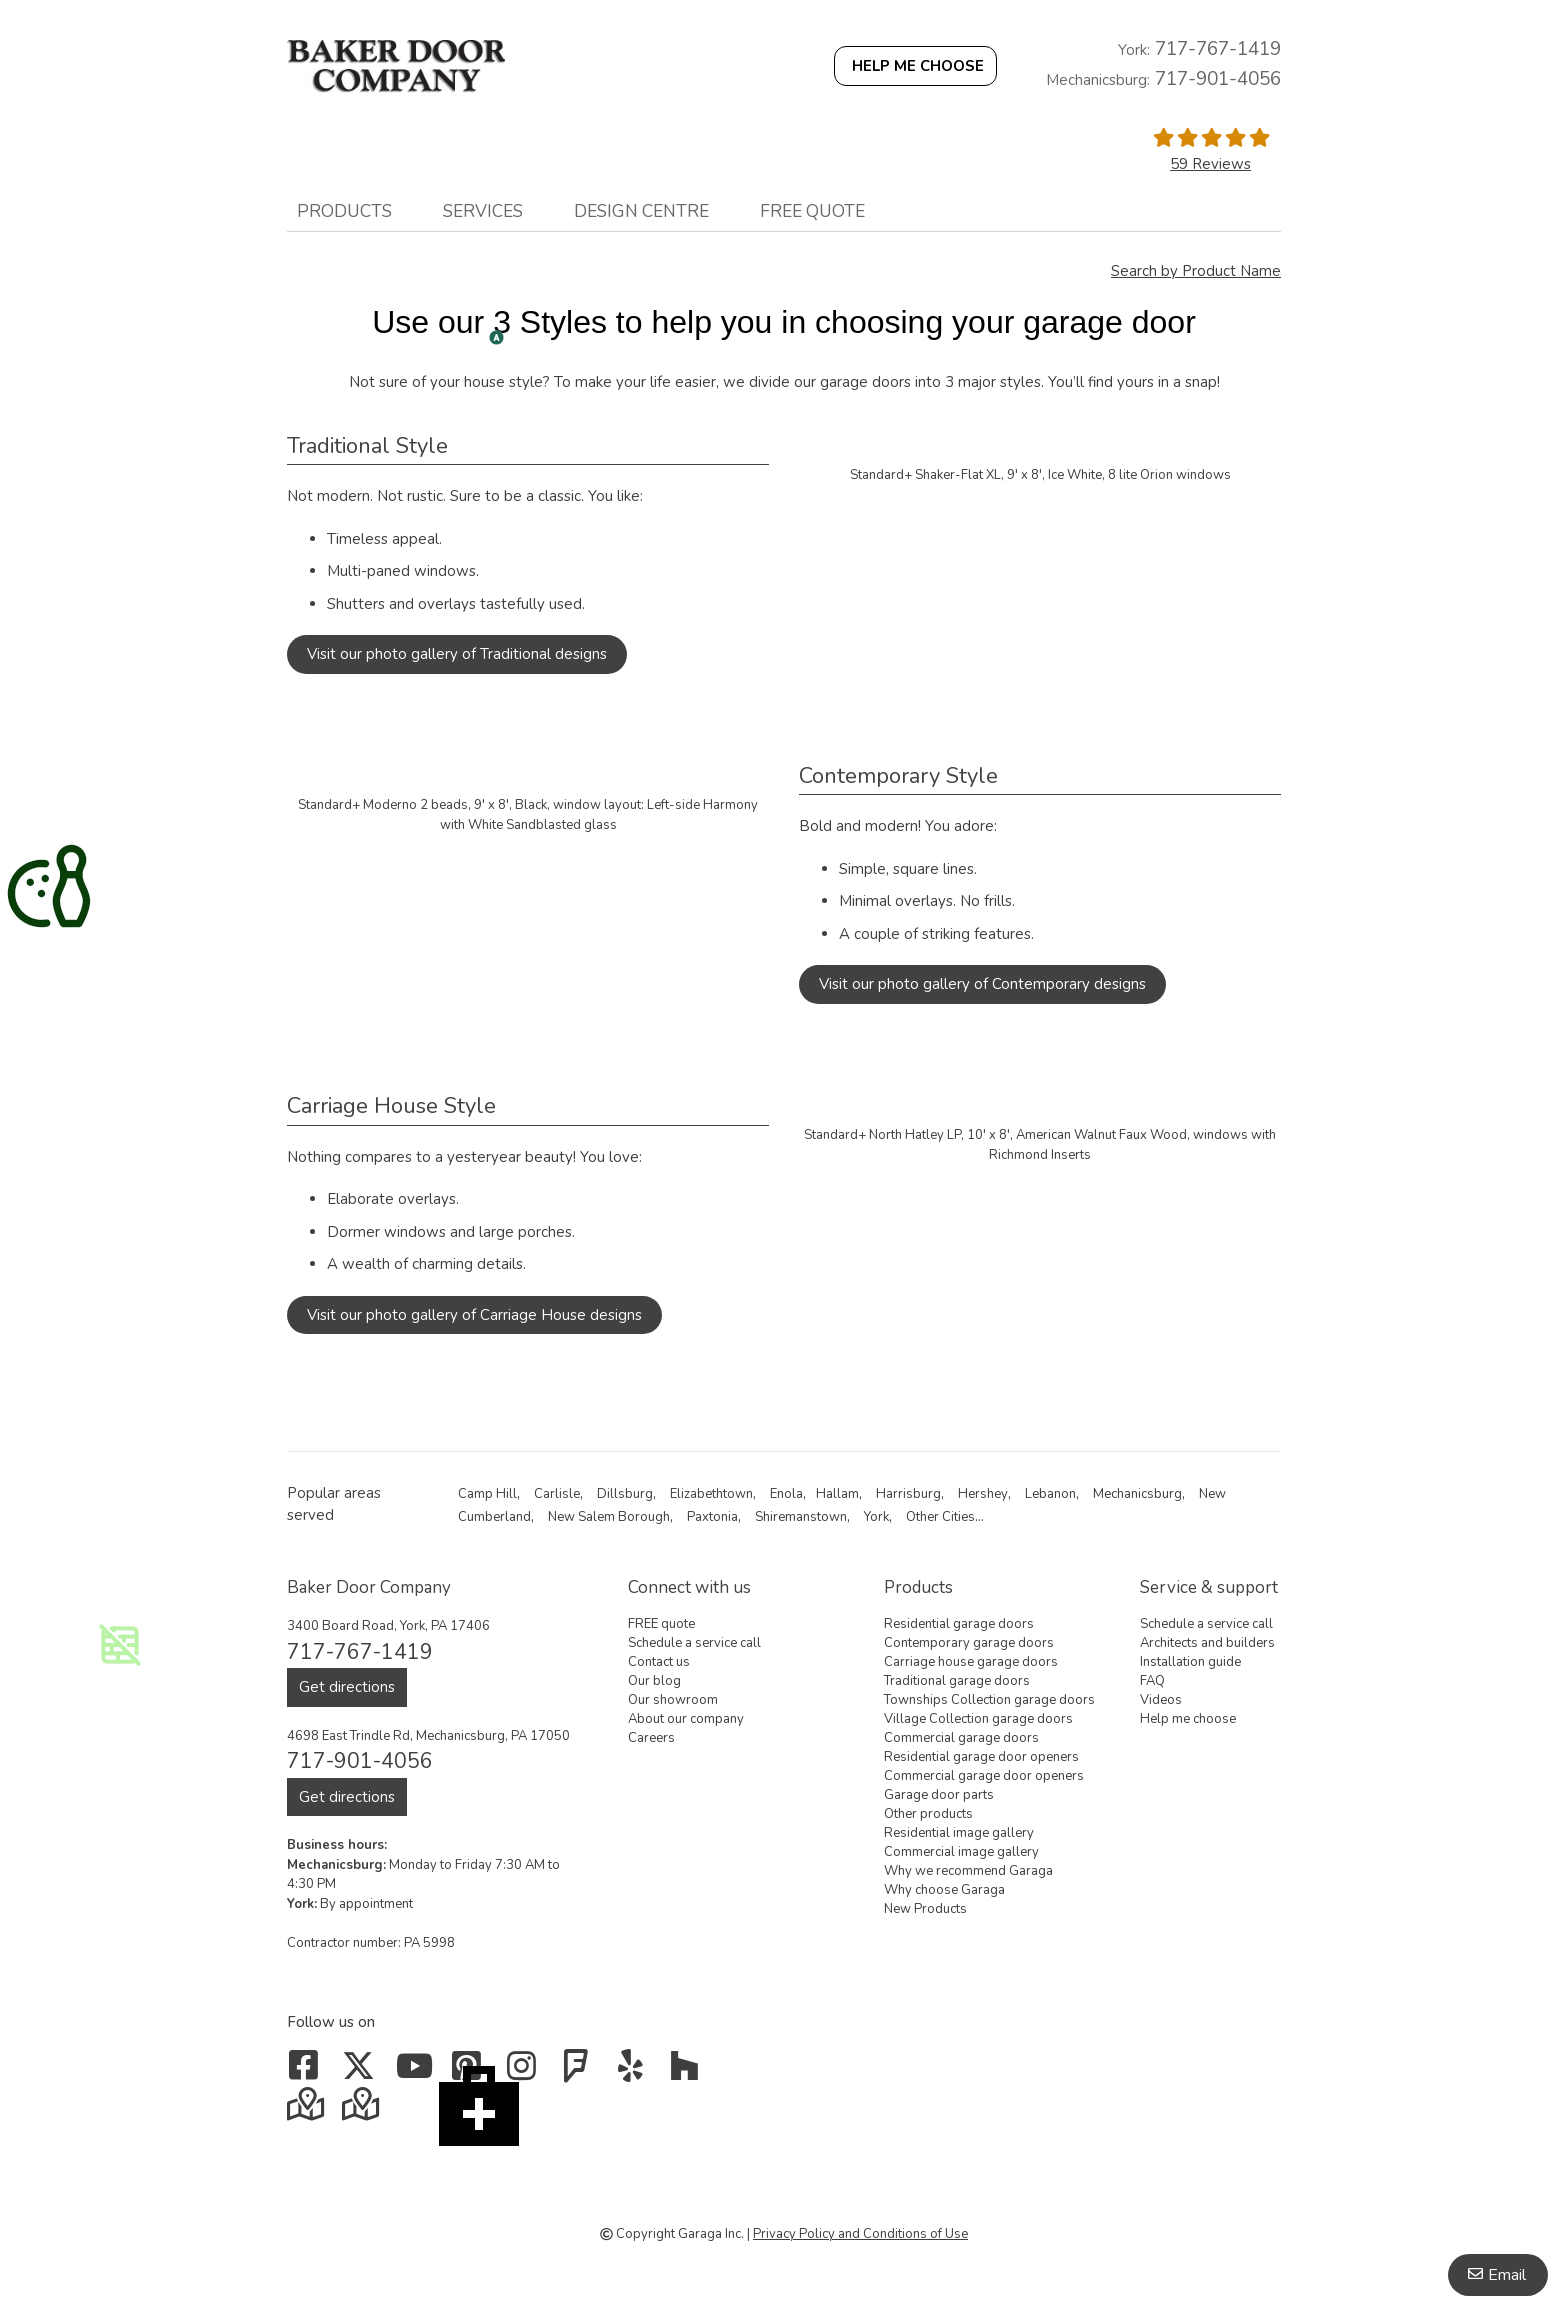 This screenshot has height=2316, width=1568. What do you see at coordinates (49, 886) in the screenshot?
I see `browse bowling alleys nearby` at bounding box center [49, 886].